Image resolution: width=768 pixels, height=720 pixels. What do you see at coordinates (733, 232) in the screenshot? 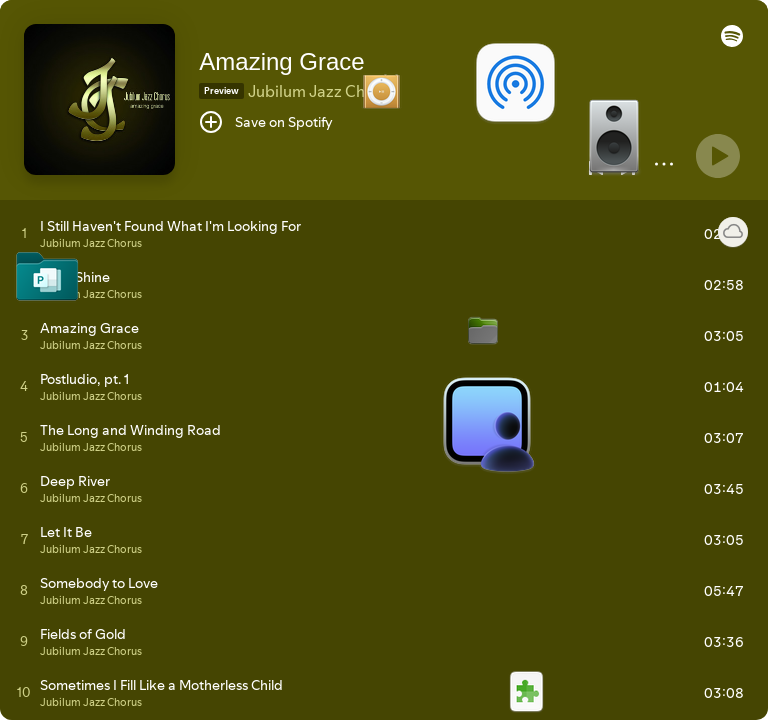
I see `indicates file is synced with Dropbox cloud storage` at bounding box center [733, 232].